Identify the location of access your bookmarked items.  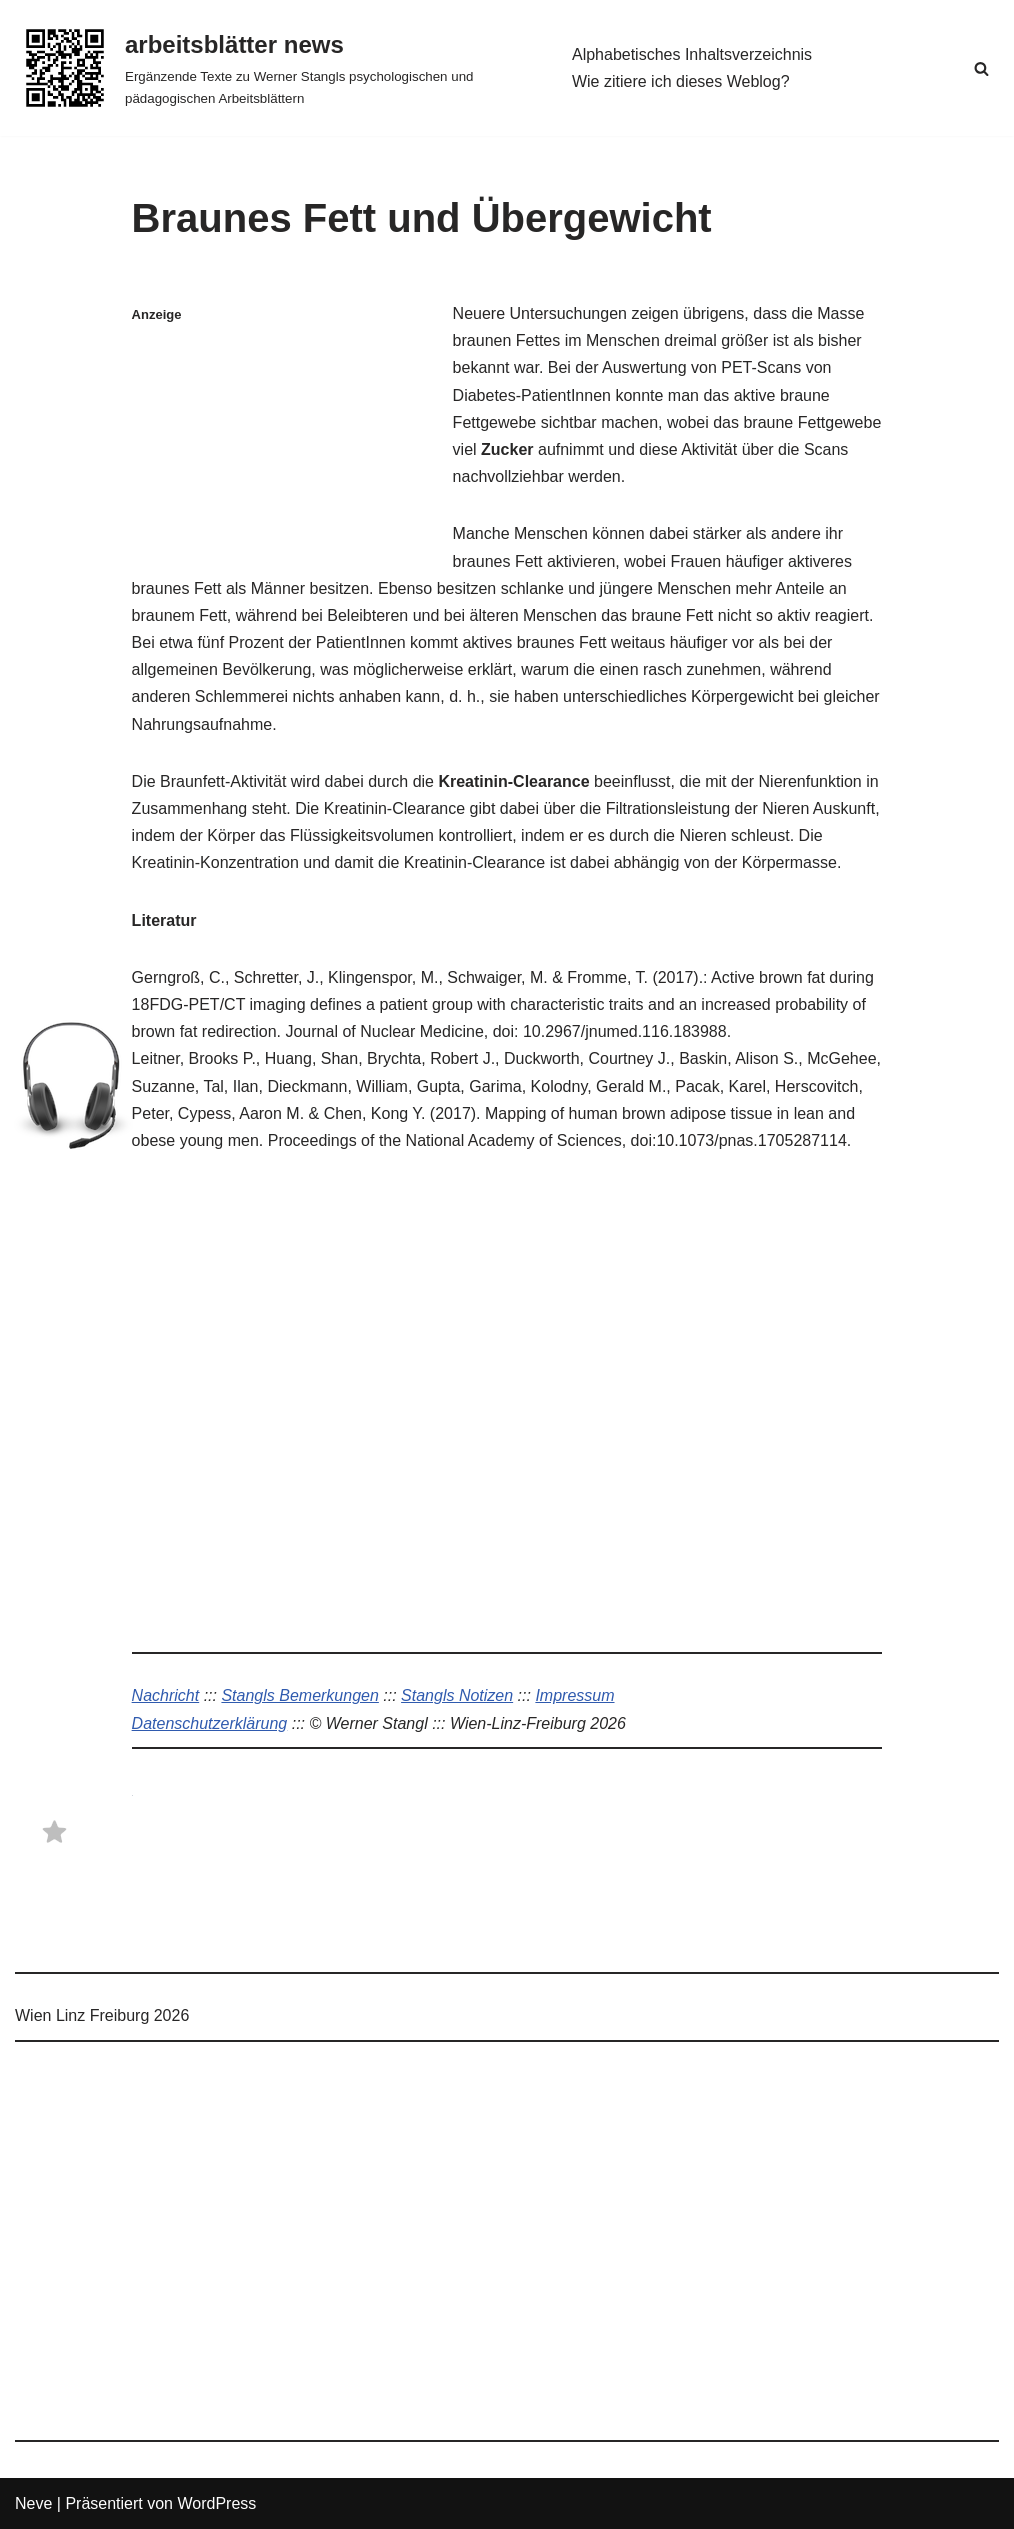
(54, 1832).